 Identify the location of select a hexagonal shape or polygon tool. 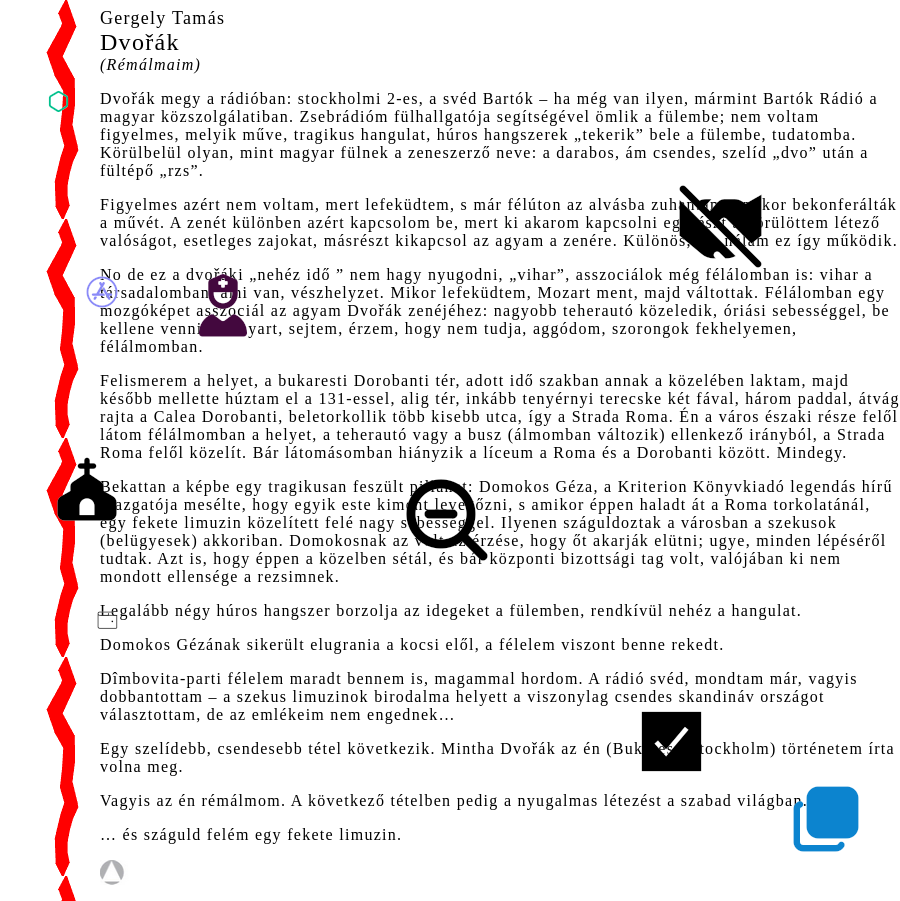
(58, 101).